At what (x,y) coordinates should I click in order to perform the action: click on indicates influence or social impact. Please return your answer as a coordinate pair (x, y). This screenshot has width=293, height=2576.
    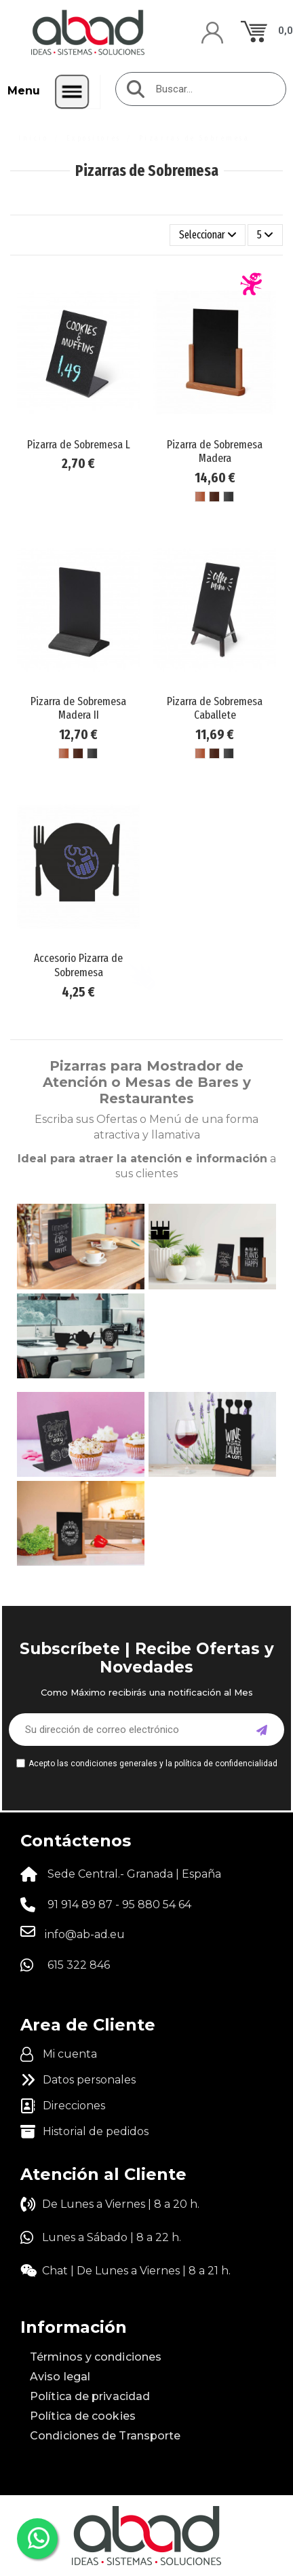
    Looking at the image, I should click on (141, 976).